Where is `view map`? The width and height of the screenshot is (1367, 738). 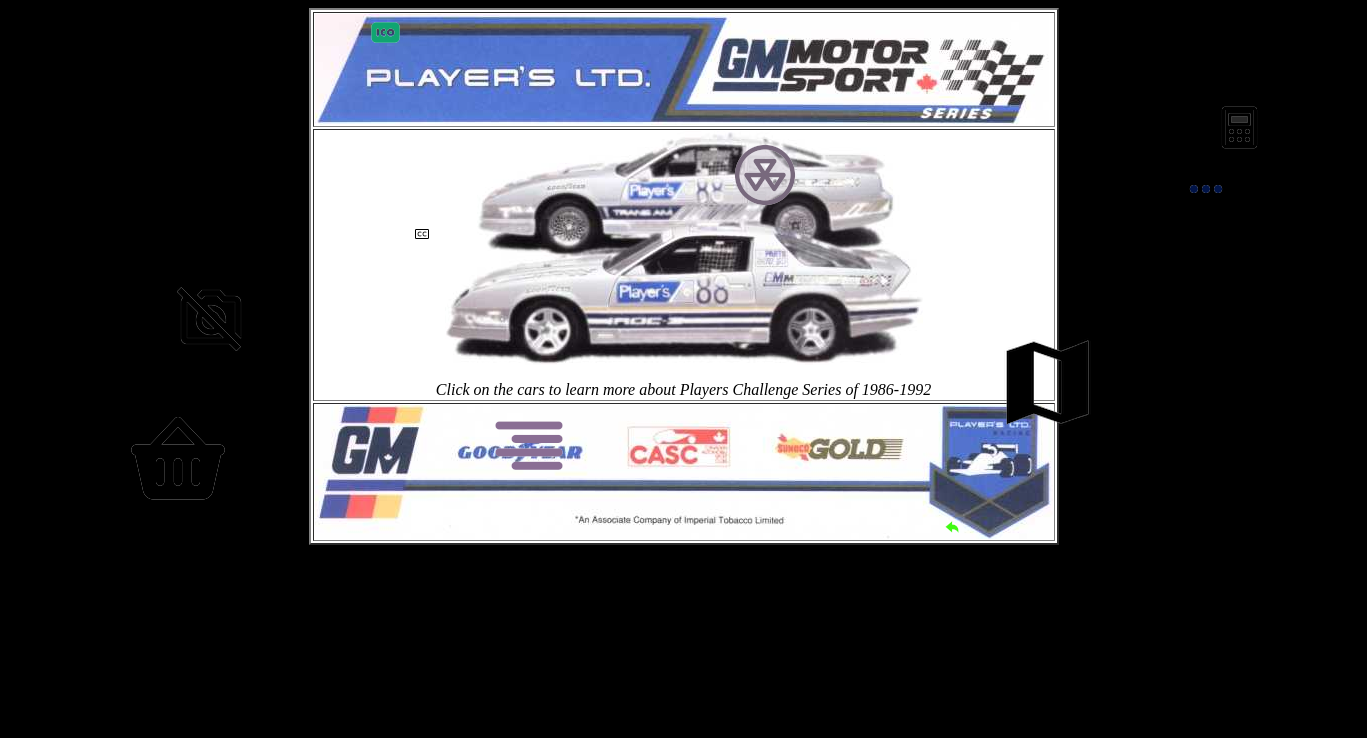
view map is located at coordinates (1047, 382).